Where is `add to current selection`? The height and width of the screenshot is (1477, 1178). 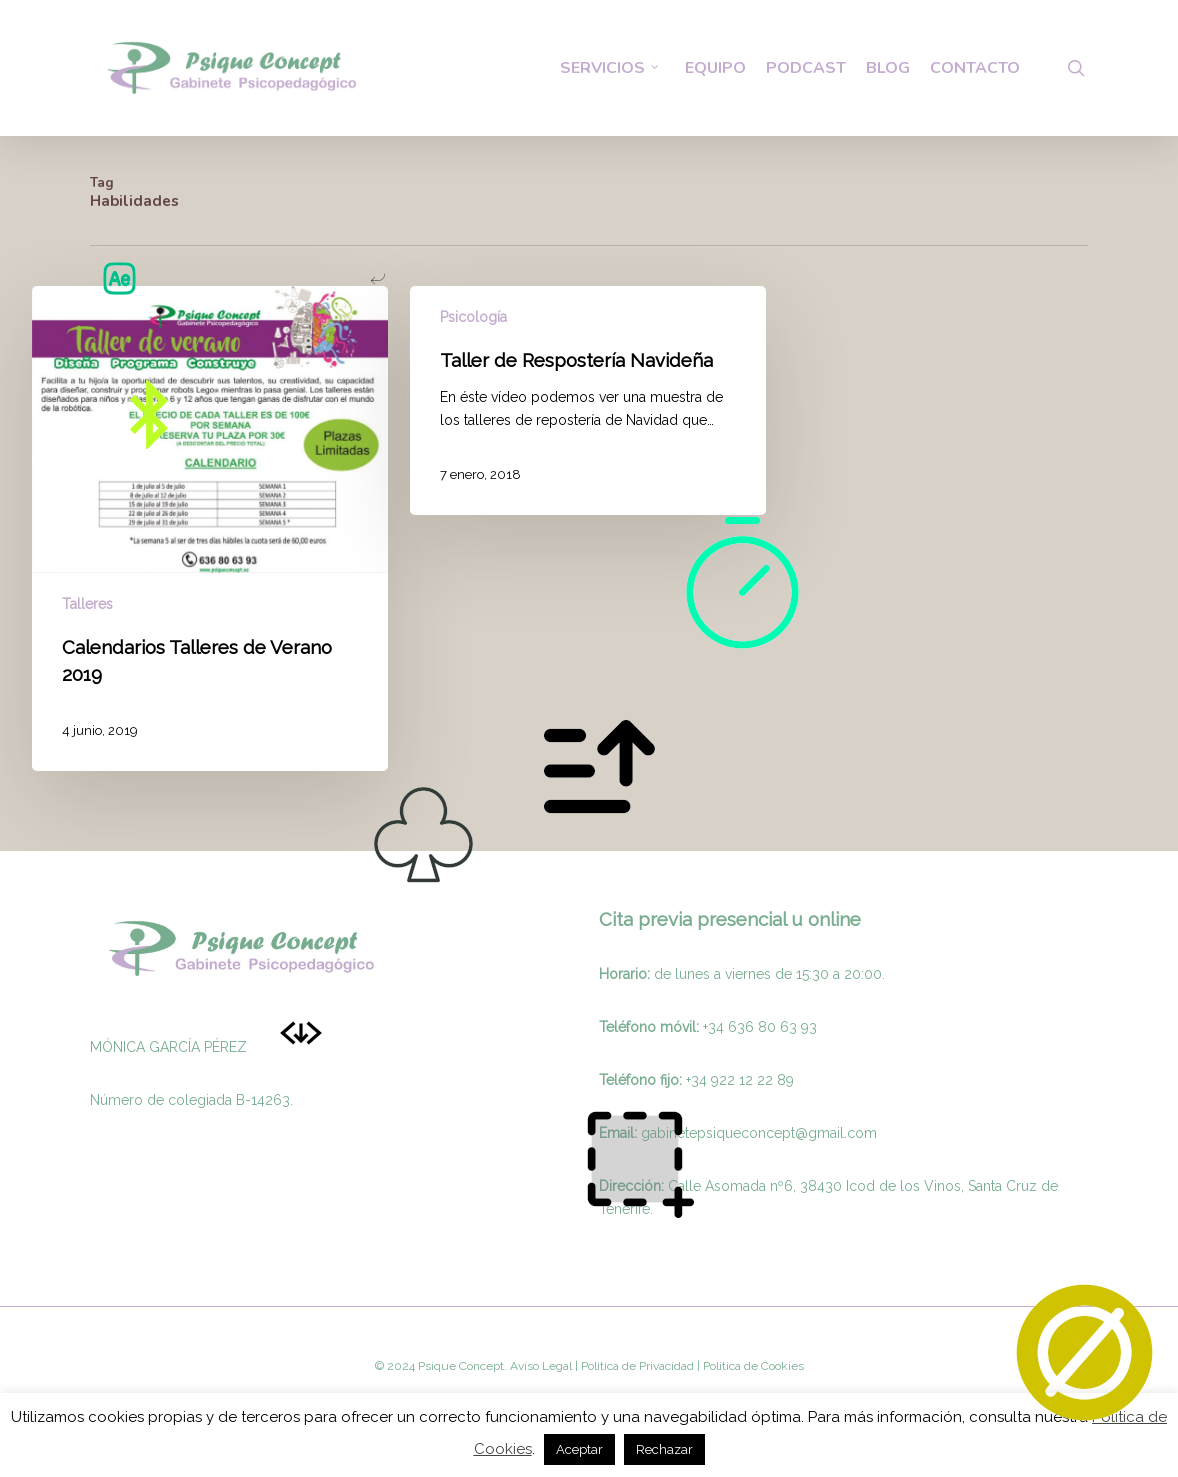 add to current selection is located at coordinates (635, 1159).